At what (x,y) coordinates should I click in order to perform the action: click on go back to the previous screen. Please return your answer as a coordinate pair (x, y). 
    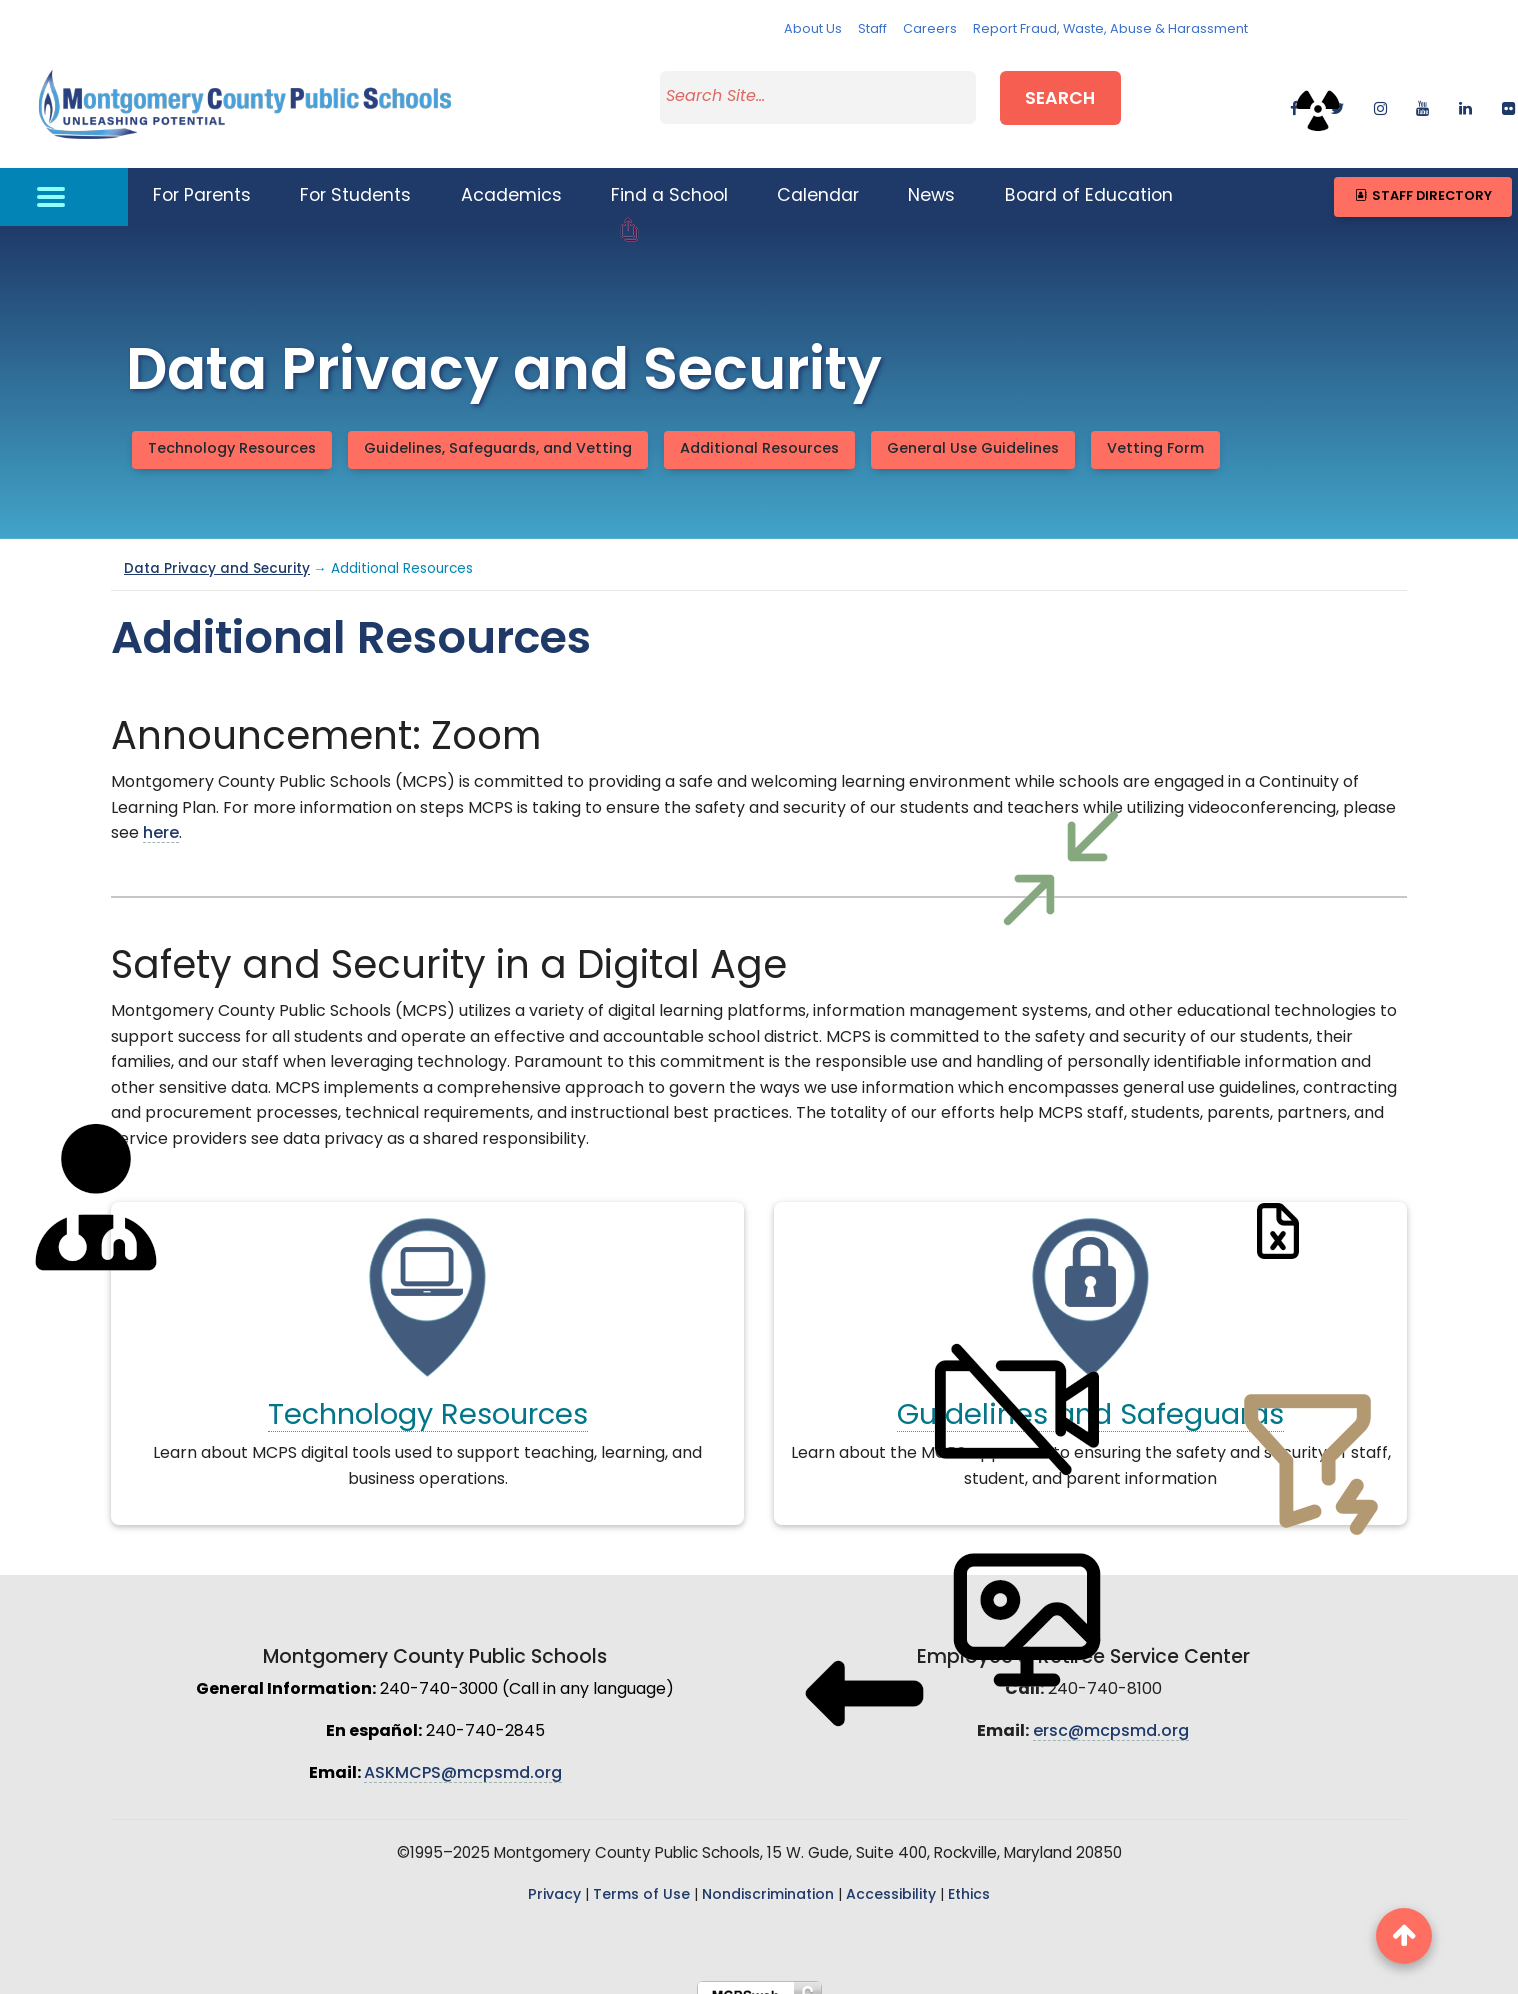
    Looking at the image, I should click on (864, 1693).